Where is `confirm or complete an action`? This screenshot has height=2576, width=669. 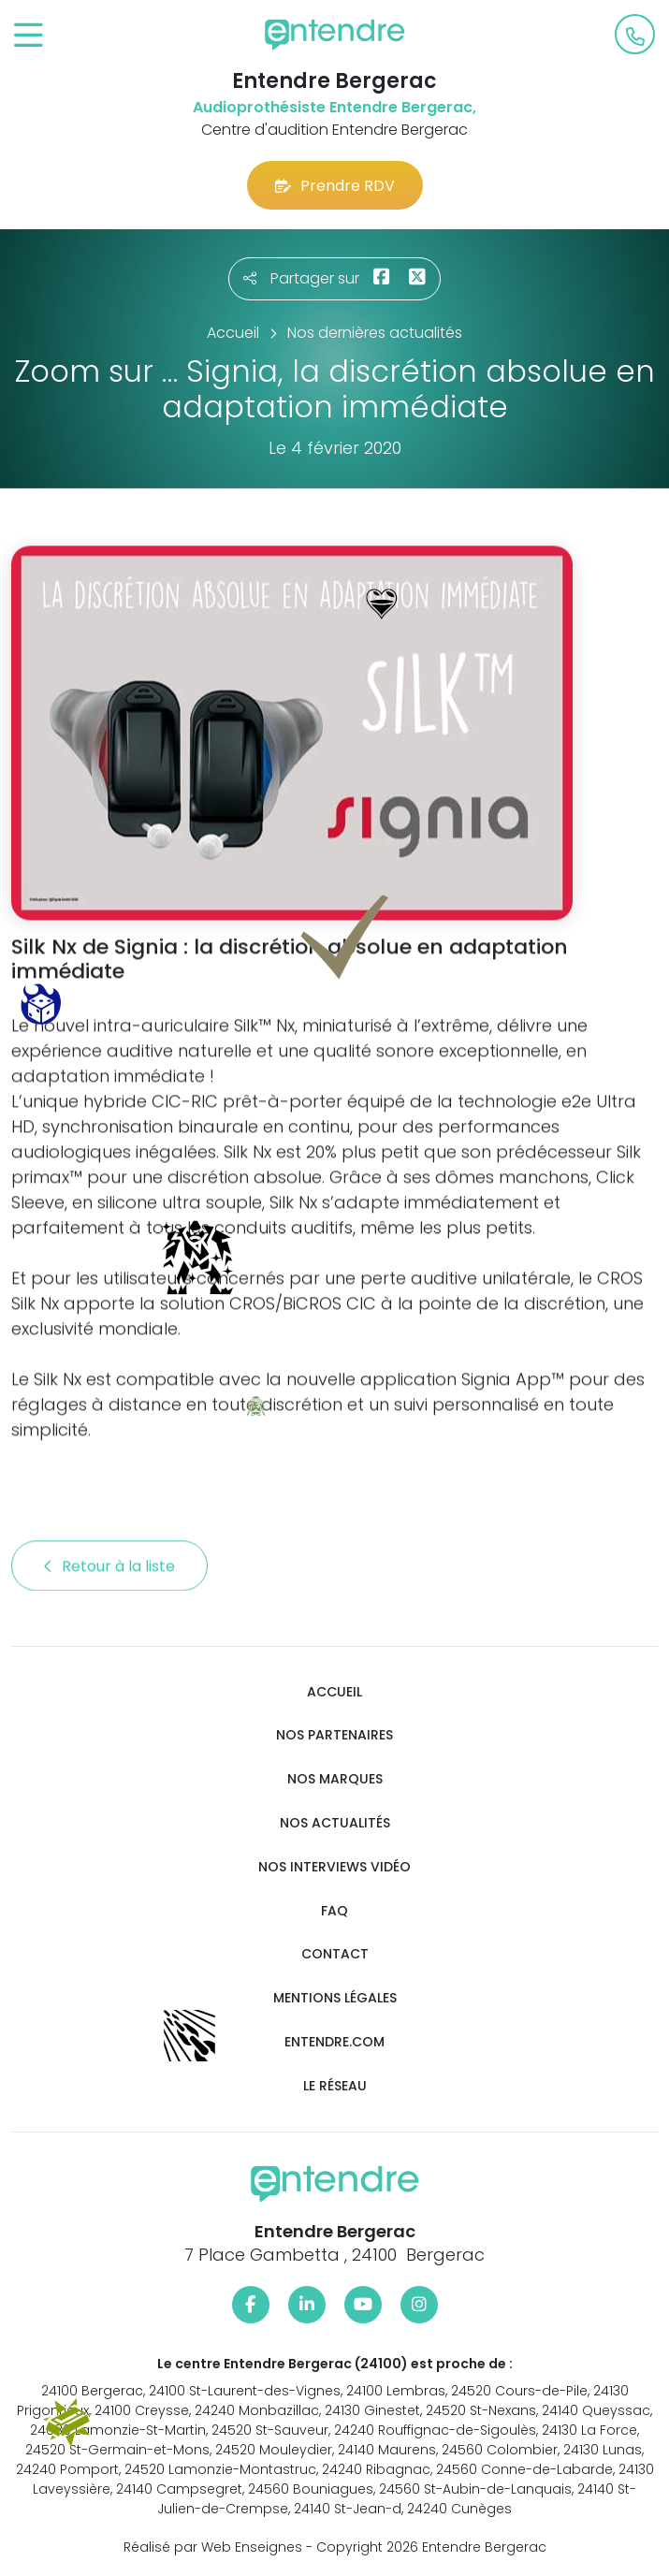 confirm or complete an action is located at coordinates (344, 937).